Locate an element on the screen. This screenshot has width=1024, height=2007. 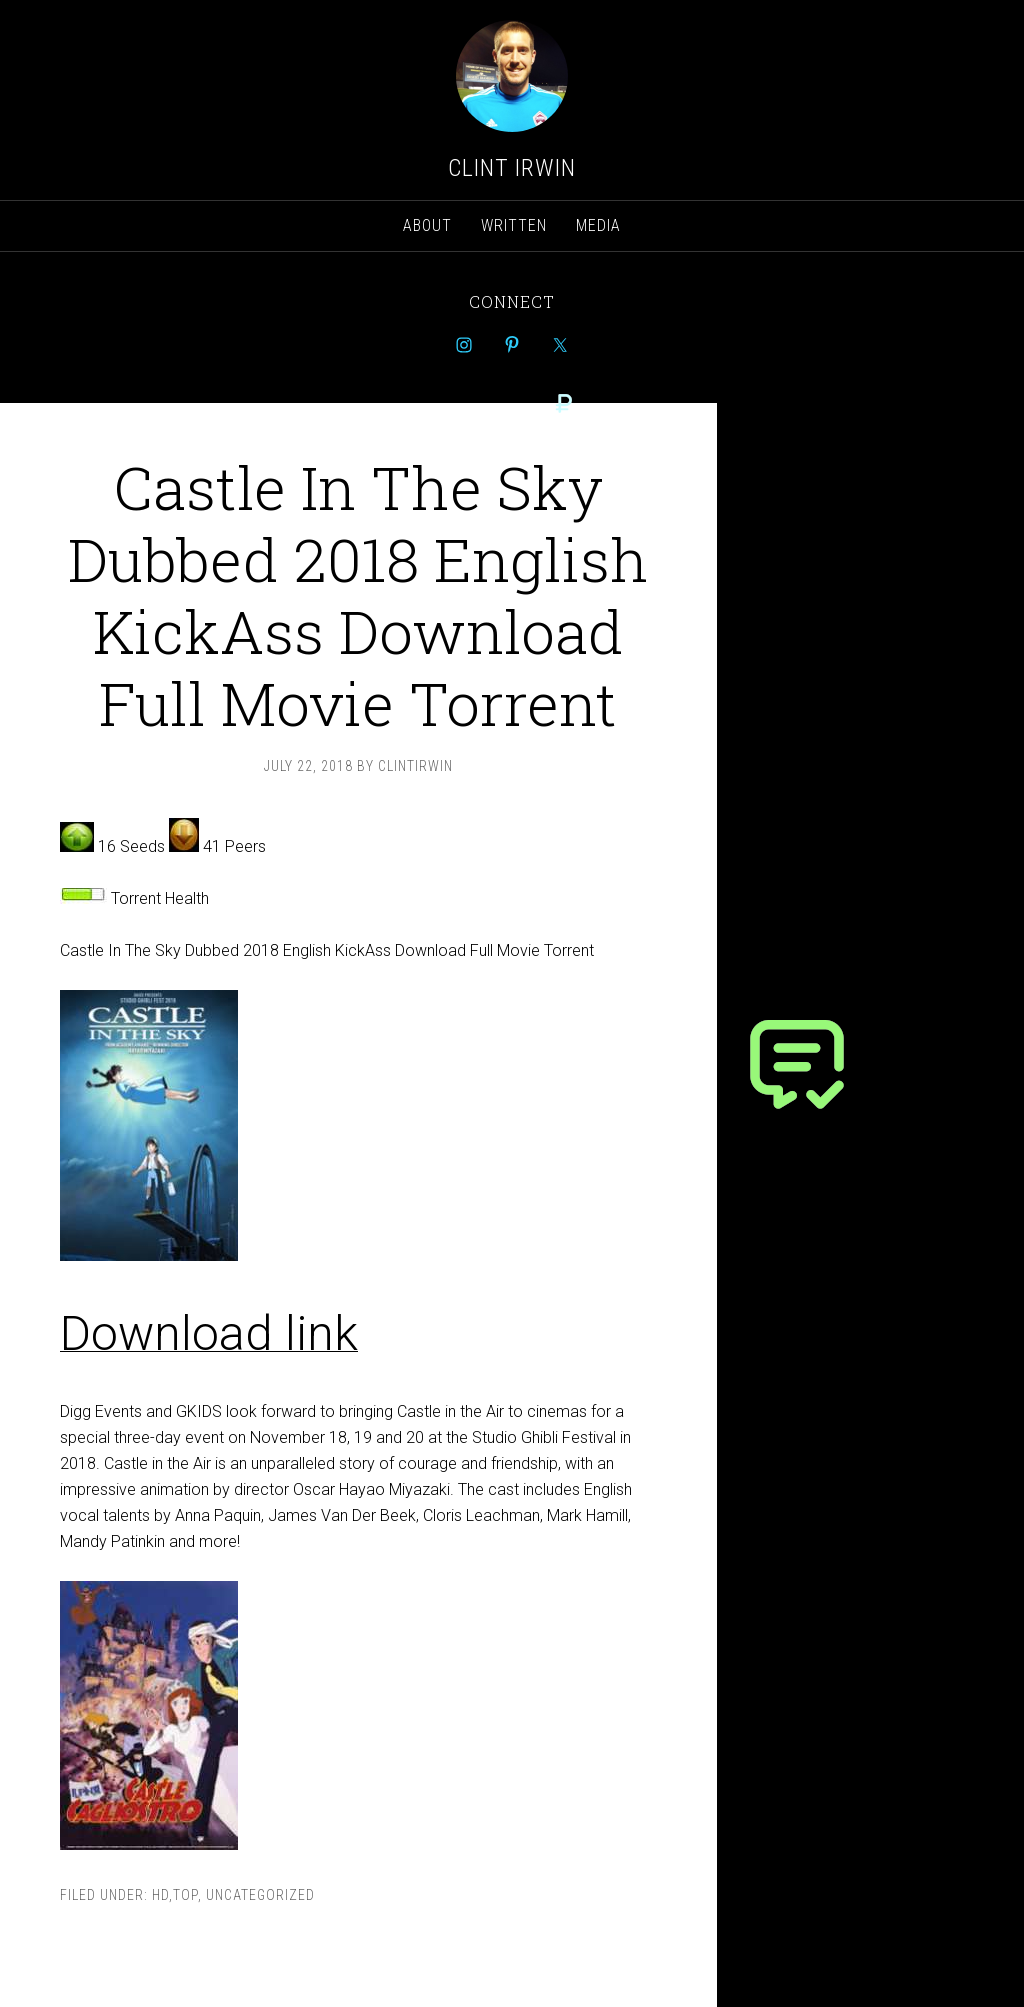
indicates Russian ruble currency is located at coordinates (564, 403).